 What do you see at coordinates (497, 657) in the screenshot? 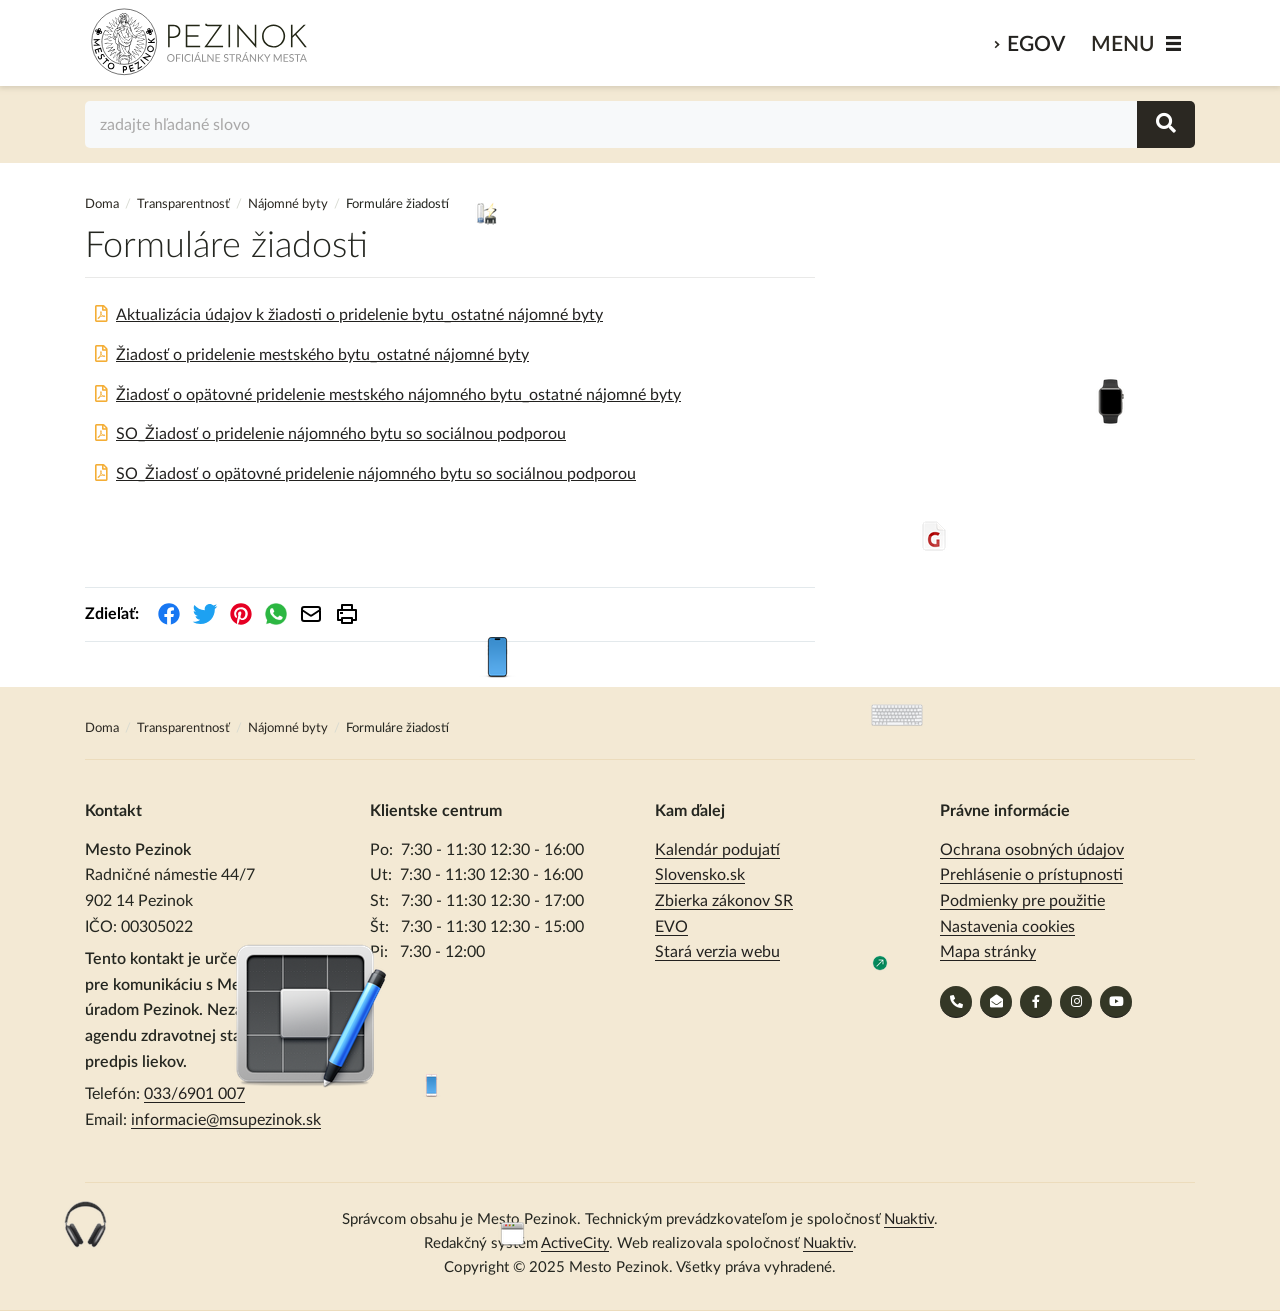
I see `iPhone 16 device icon` at bounding box center [497, 657].